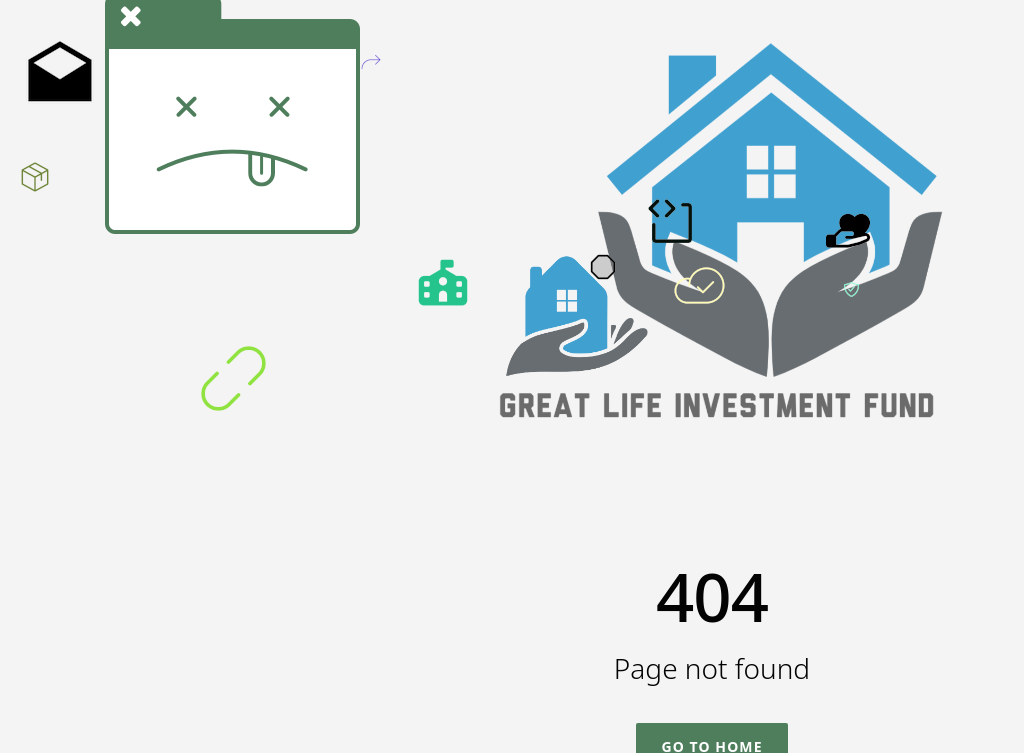 The image size is (1024, 753). What do you see at coordinates (233, 378) in the screenshot?
I see `unlink or disconnect a URL` at bounding box center [233, 378].